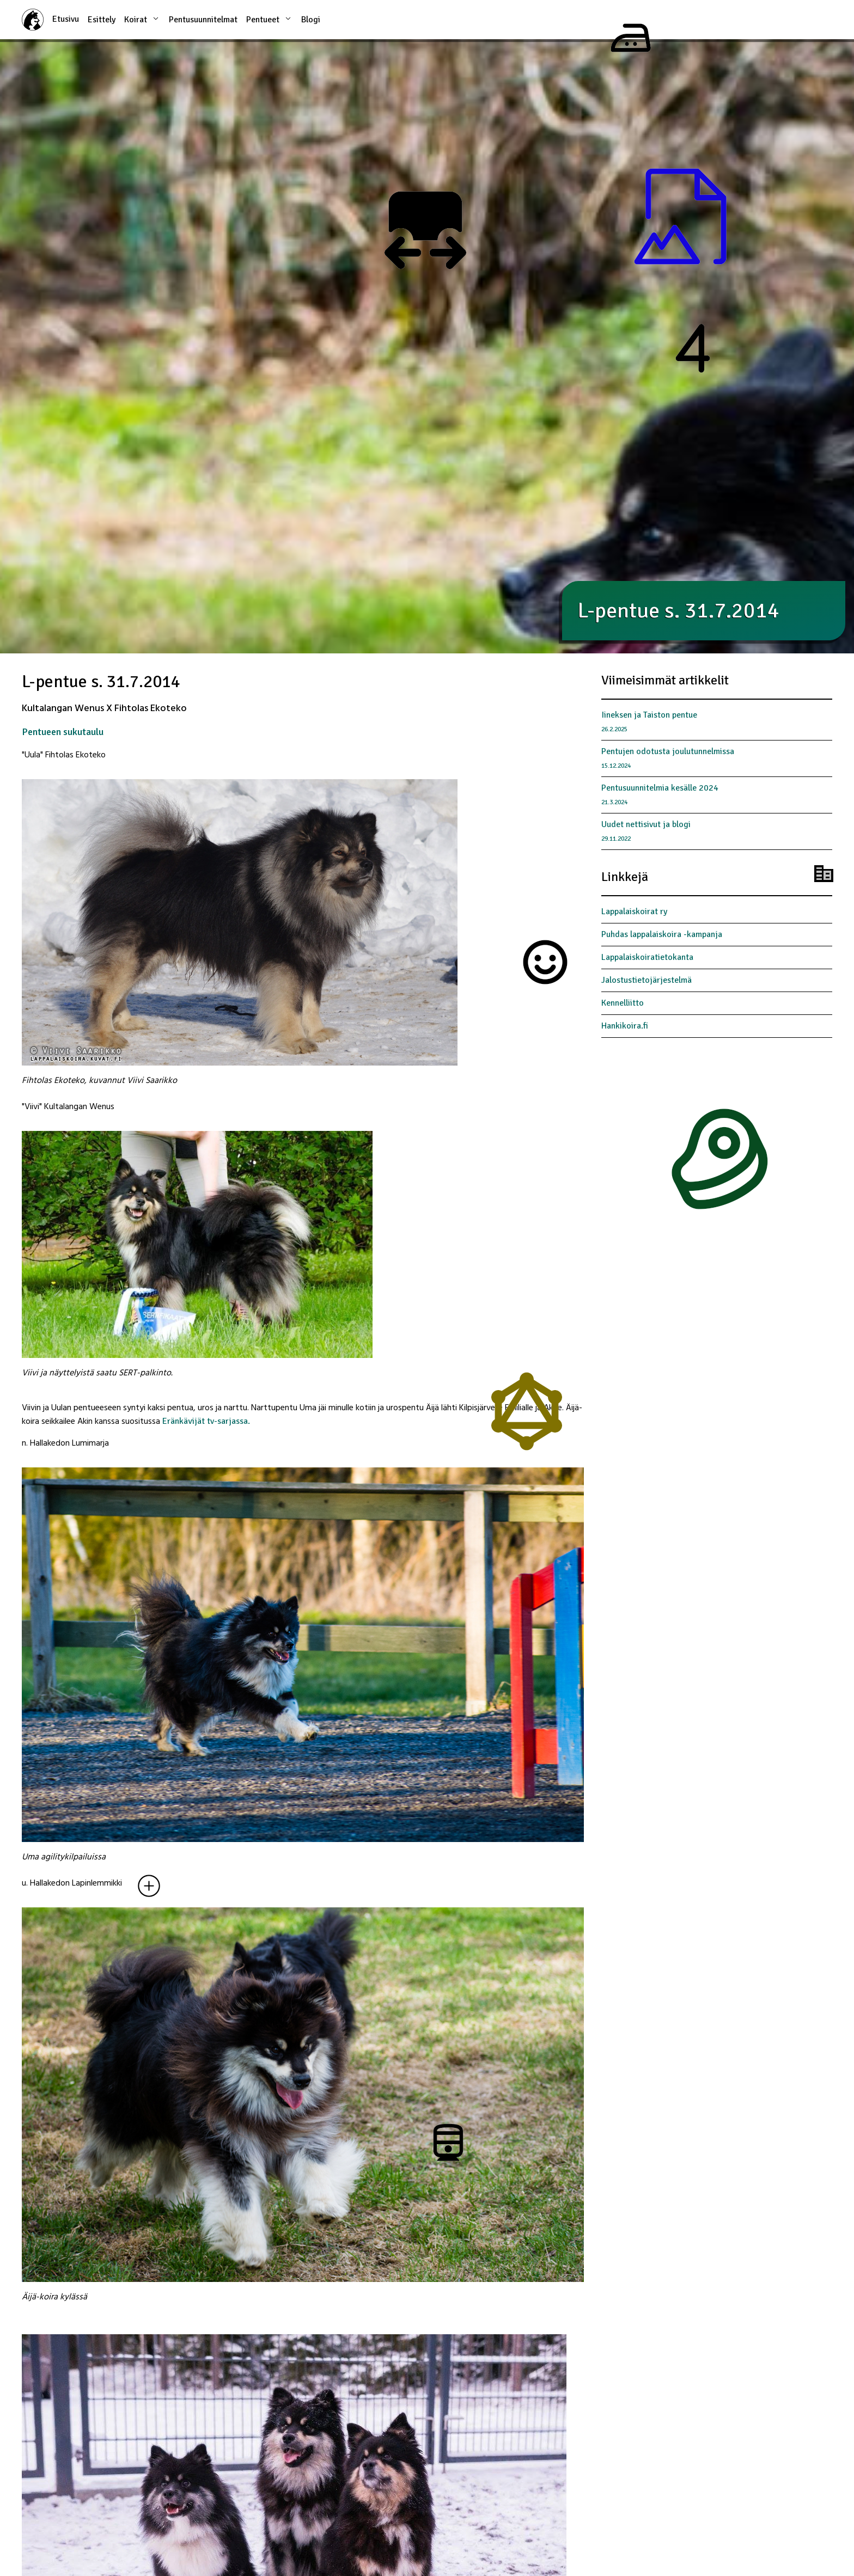  What do you see at coordinates (631, 38) in the screenshot?
I see `iron clothing or fabric items` at bounding box center [631, 38].